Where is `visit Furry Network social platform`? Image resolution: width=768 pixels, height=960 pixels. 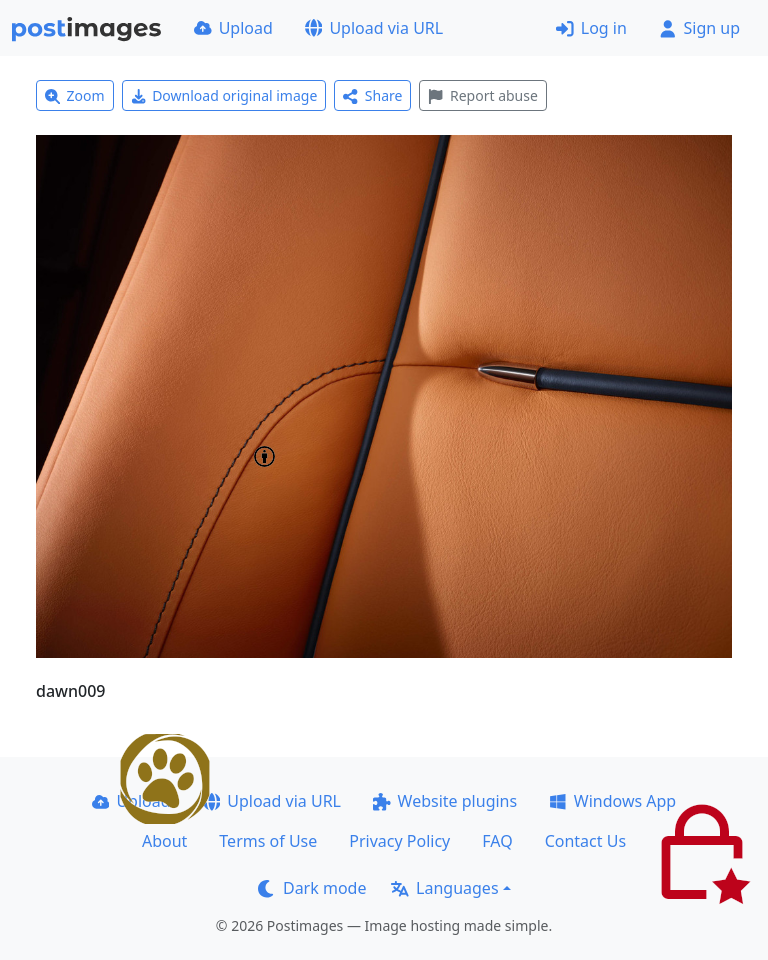 visit Furry Network social platform is located at coordinates (165, 779).